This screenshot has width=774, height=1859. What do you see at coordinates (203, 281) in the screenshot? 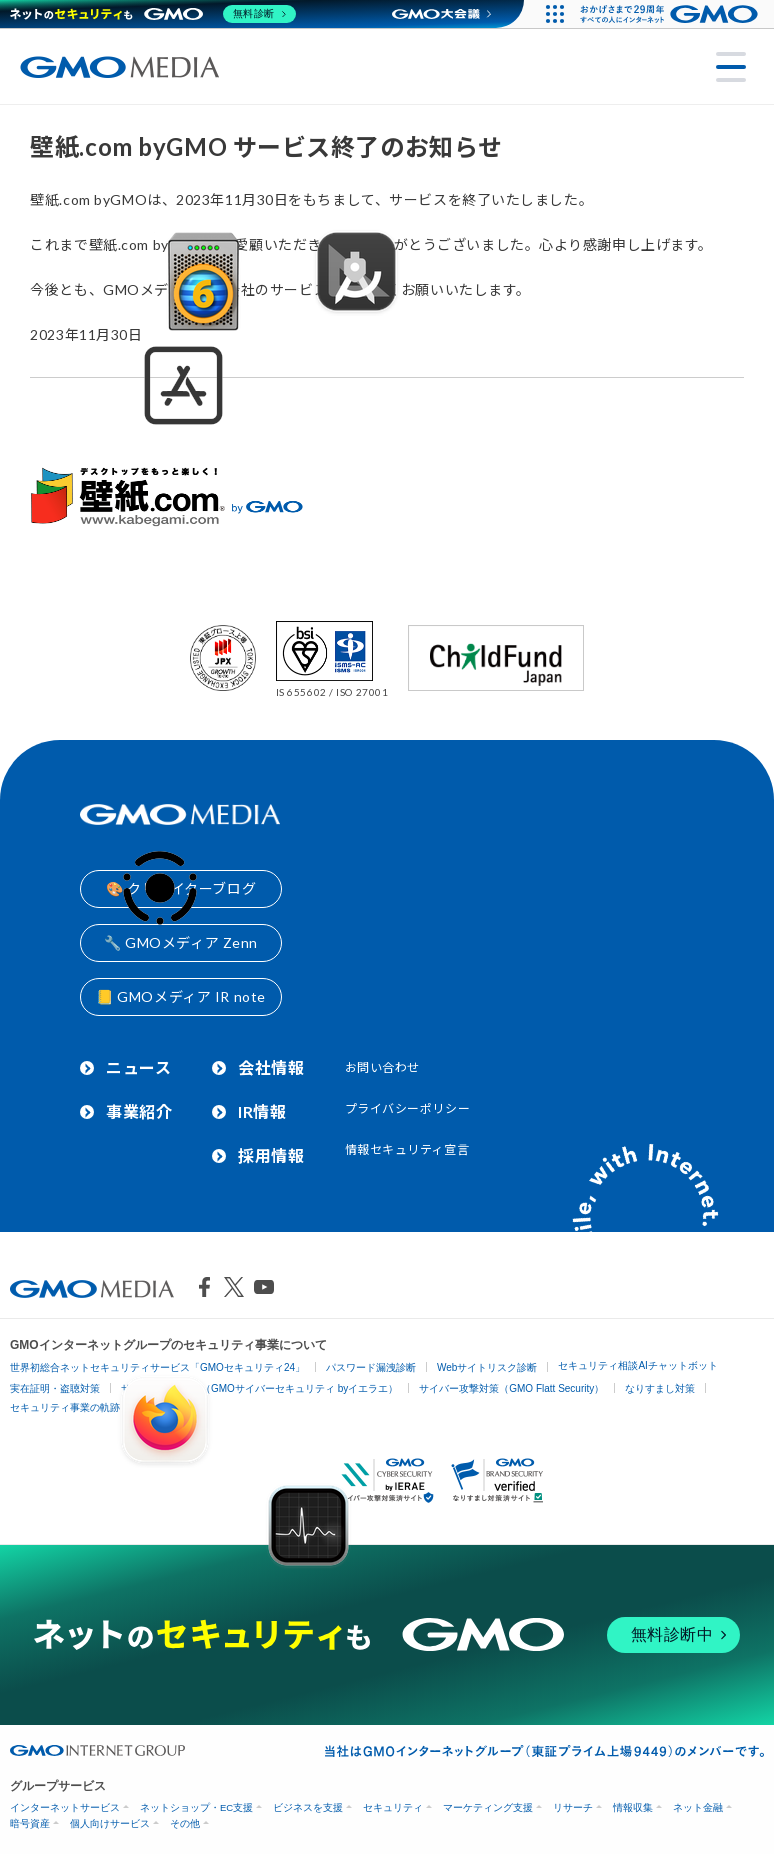
I see `RAID 6 storage array configuration` at bounding box center [203, 281].